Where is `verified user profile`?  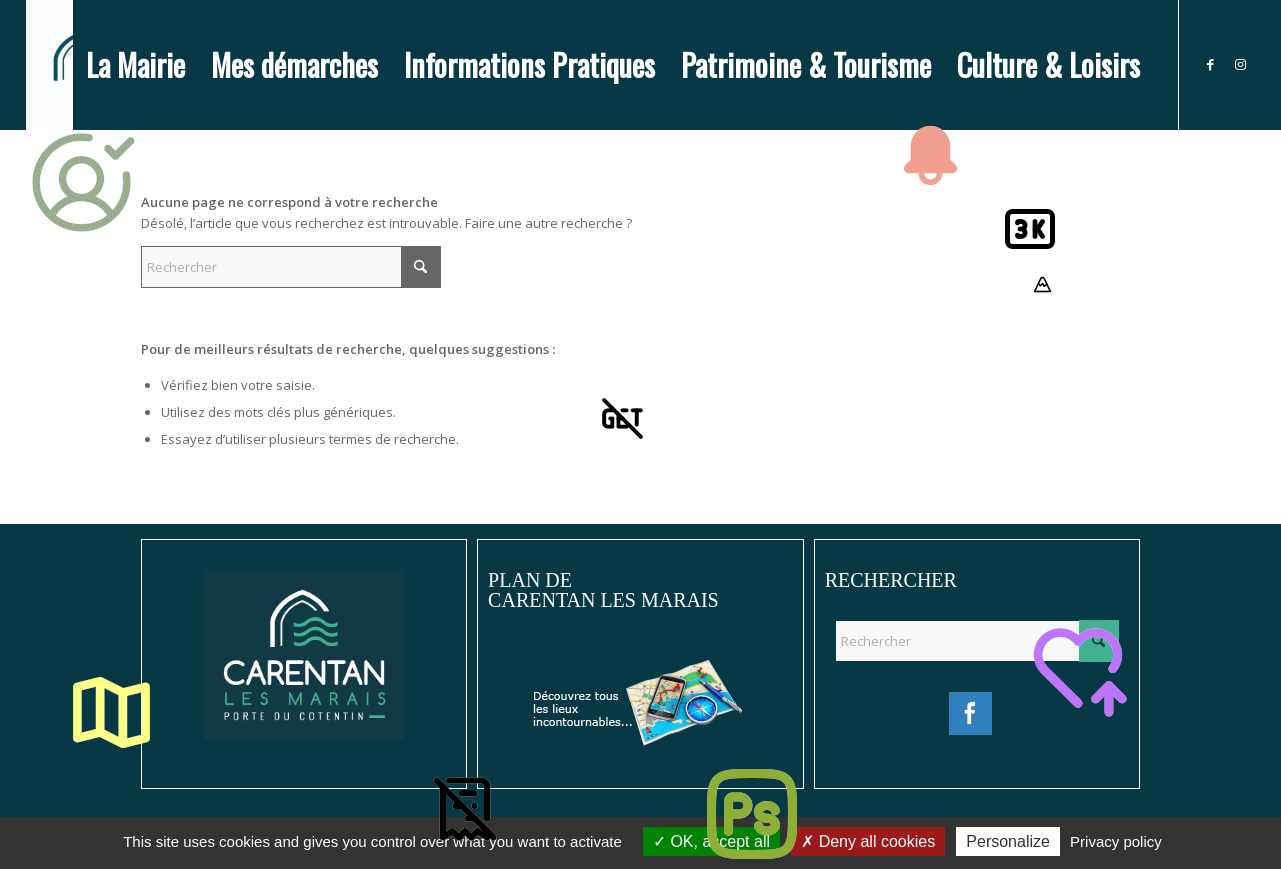 verified user profile is located at coordinates (81, 182).